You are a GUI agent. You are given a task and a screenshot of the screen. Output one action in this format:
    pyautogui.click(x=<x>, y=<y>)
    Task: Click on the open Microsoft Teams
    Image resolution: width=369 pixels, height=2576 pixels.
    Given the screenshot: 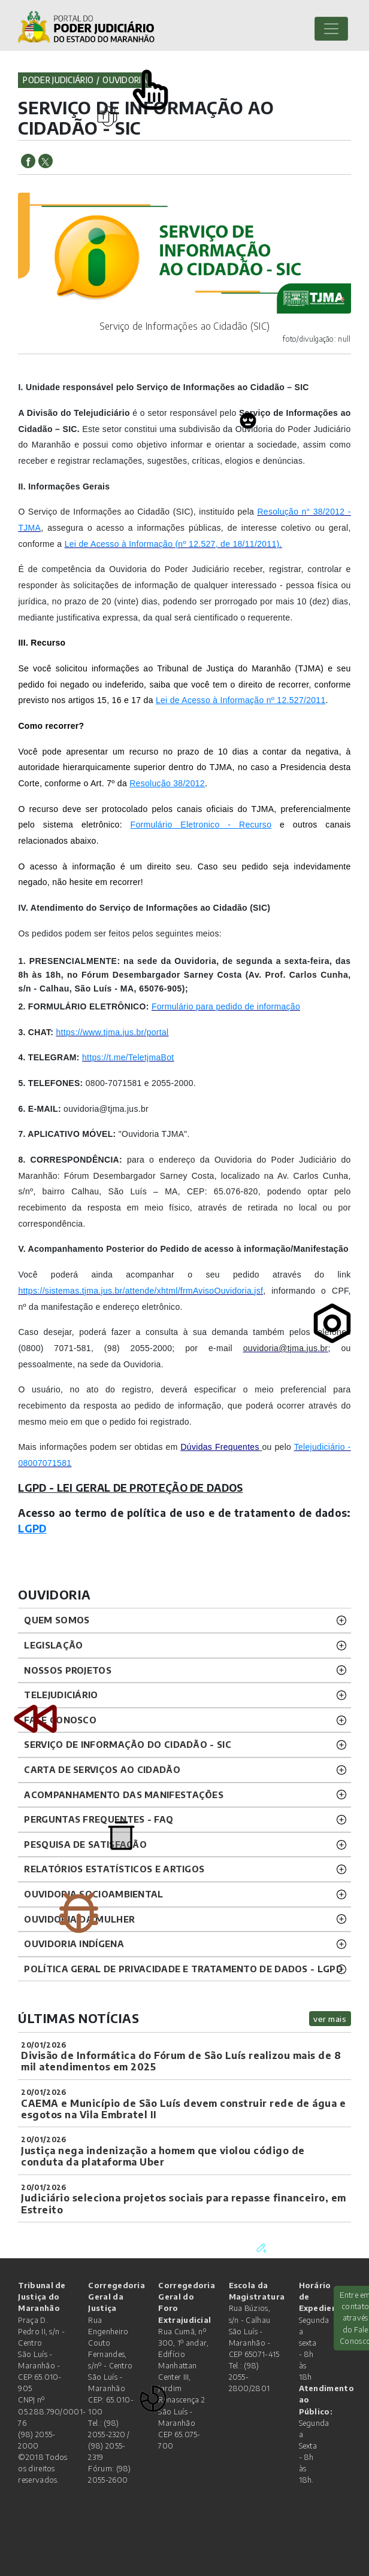 What is the action you would take?
    pyautogui.click(x=107, y=117)
    